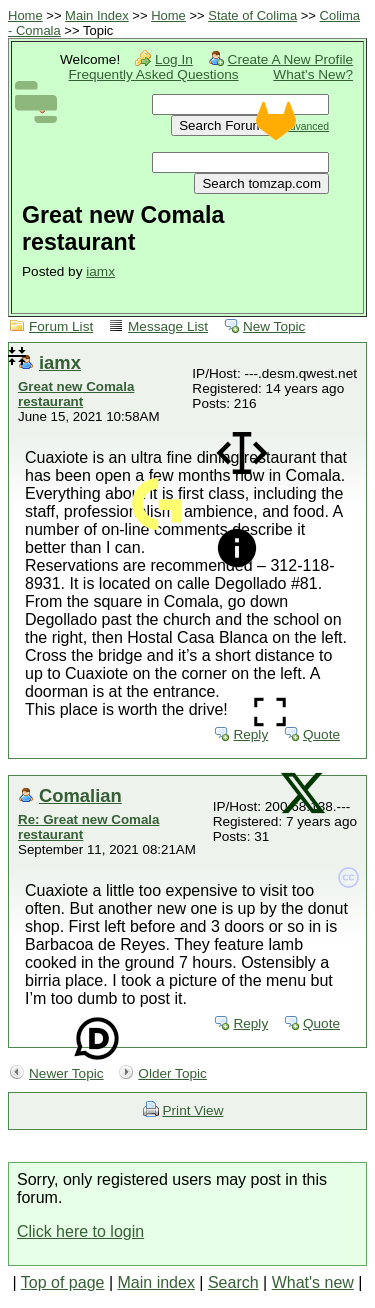  What do you see at coordinates (157, 504) in the screenshot?
I see `logitech g gaming brand logo` at bounding box center [157, 504].